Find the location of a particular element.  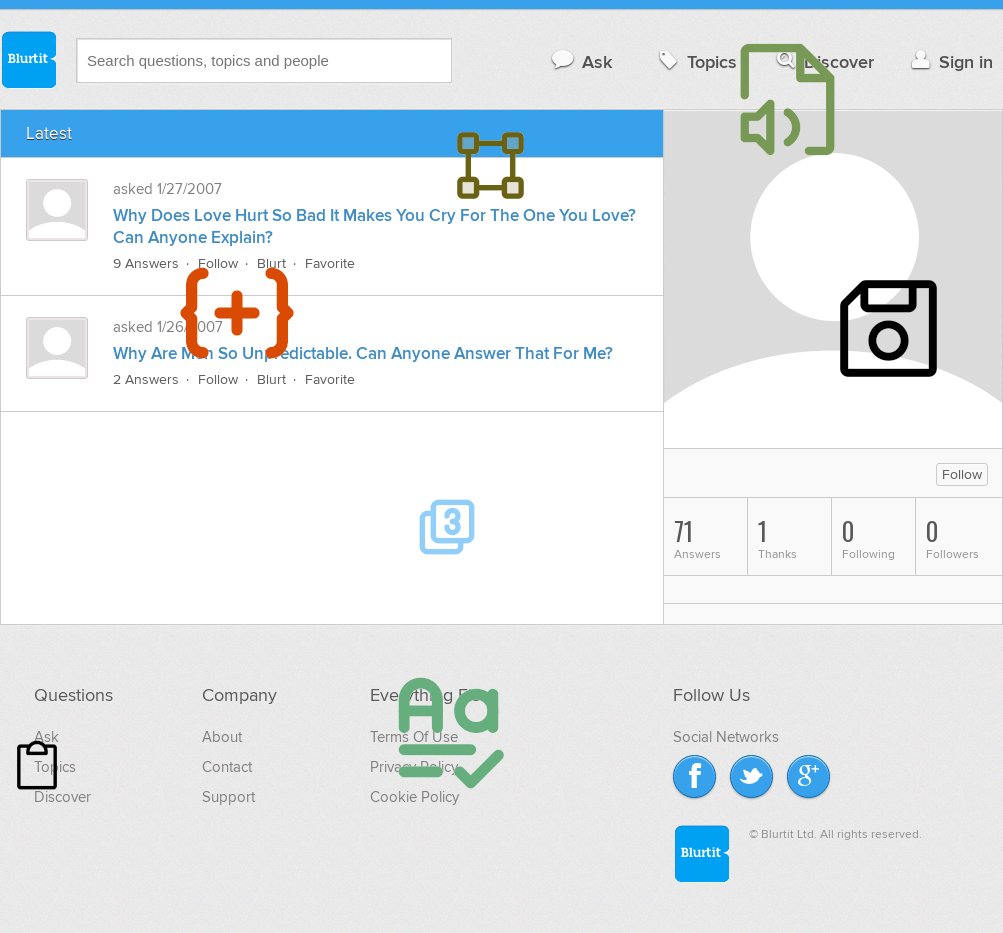

add a new code snippet or block is located at coordinates (237, 313).